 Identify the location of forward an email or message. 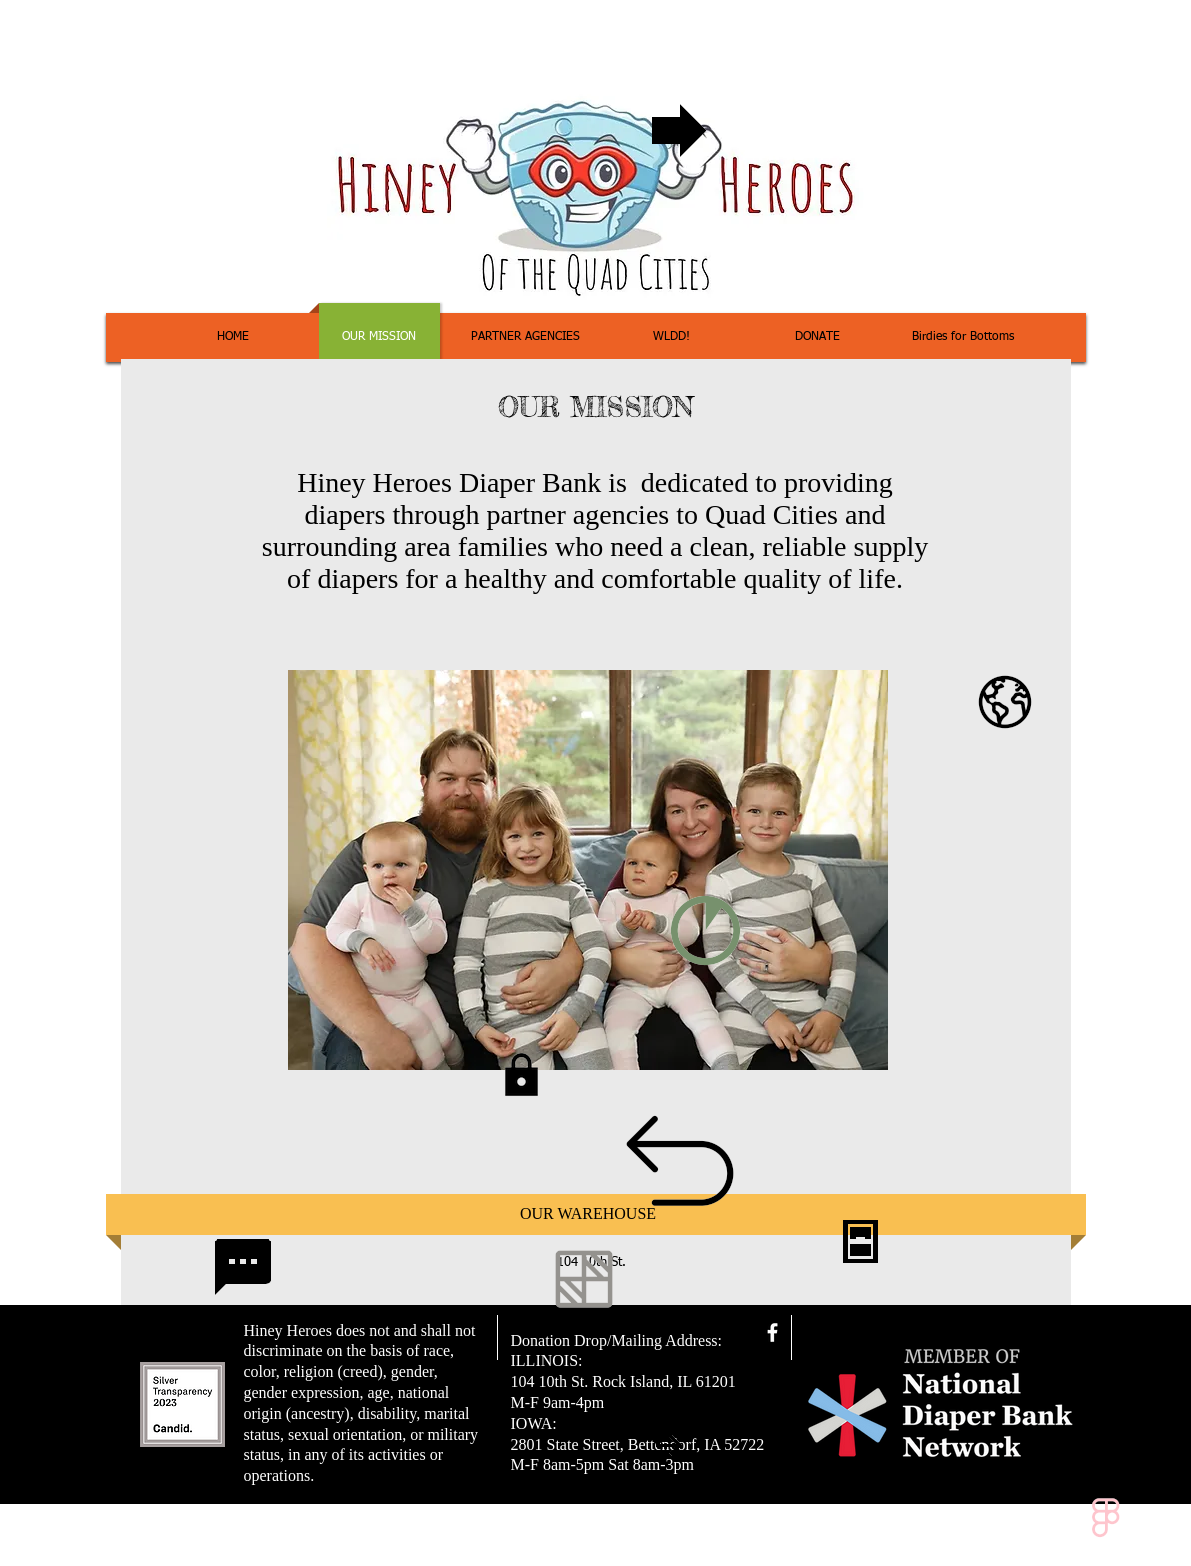
(679, 130).